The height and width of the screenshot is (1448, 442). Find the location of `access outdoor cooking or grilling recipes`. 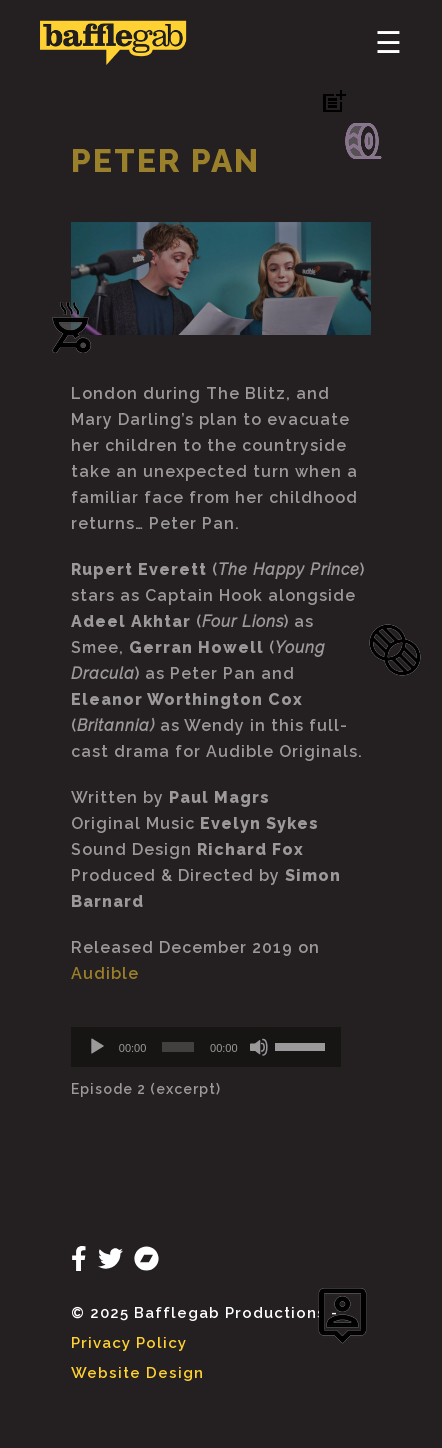

access outdoor cooking or grilling recipes is located at coordinates (70, 327).